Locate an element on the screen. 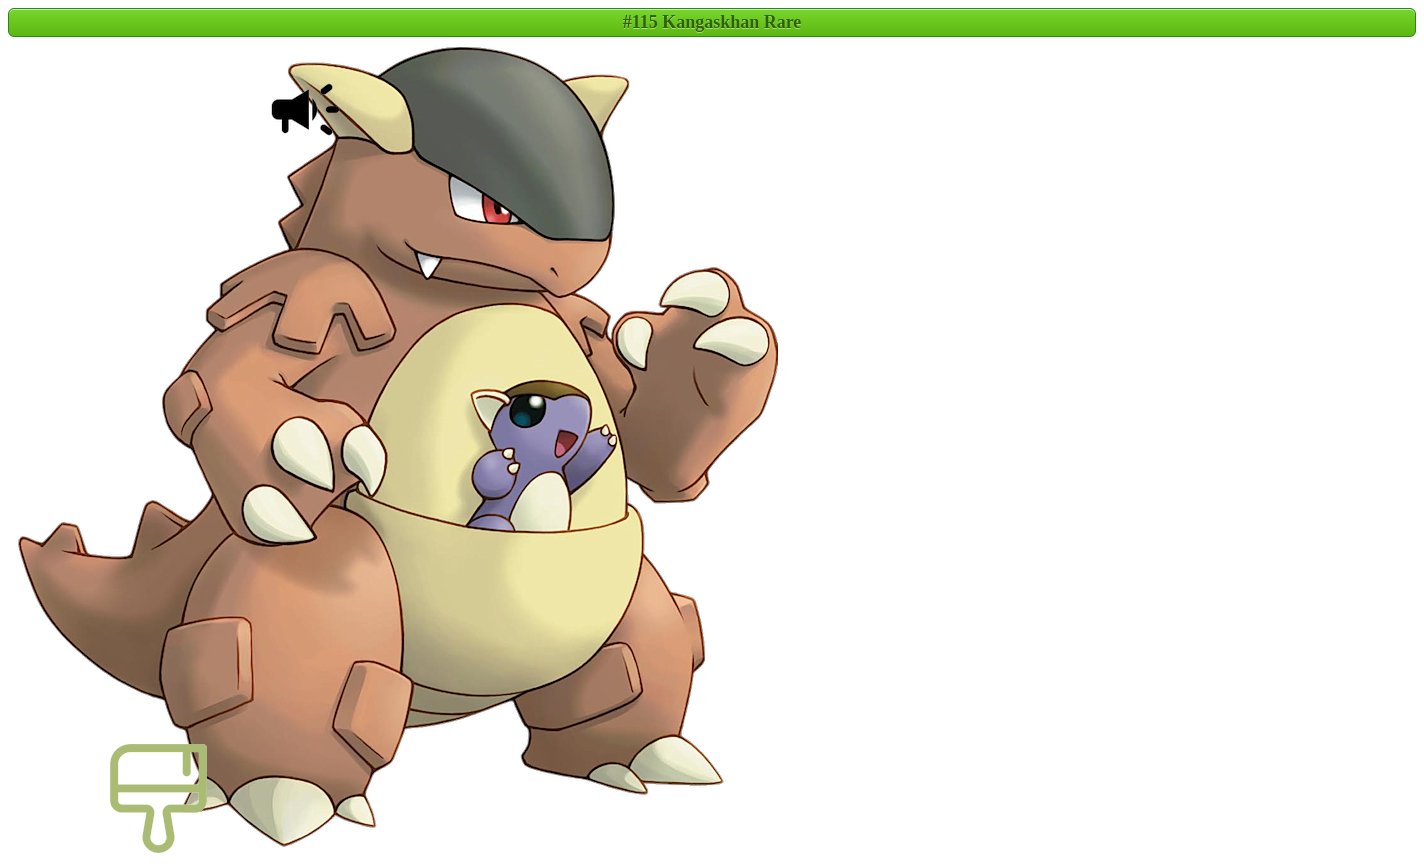  view announcements or notifications is located at coordinates (305, 109).